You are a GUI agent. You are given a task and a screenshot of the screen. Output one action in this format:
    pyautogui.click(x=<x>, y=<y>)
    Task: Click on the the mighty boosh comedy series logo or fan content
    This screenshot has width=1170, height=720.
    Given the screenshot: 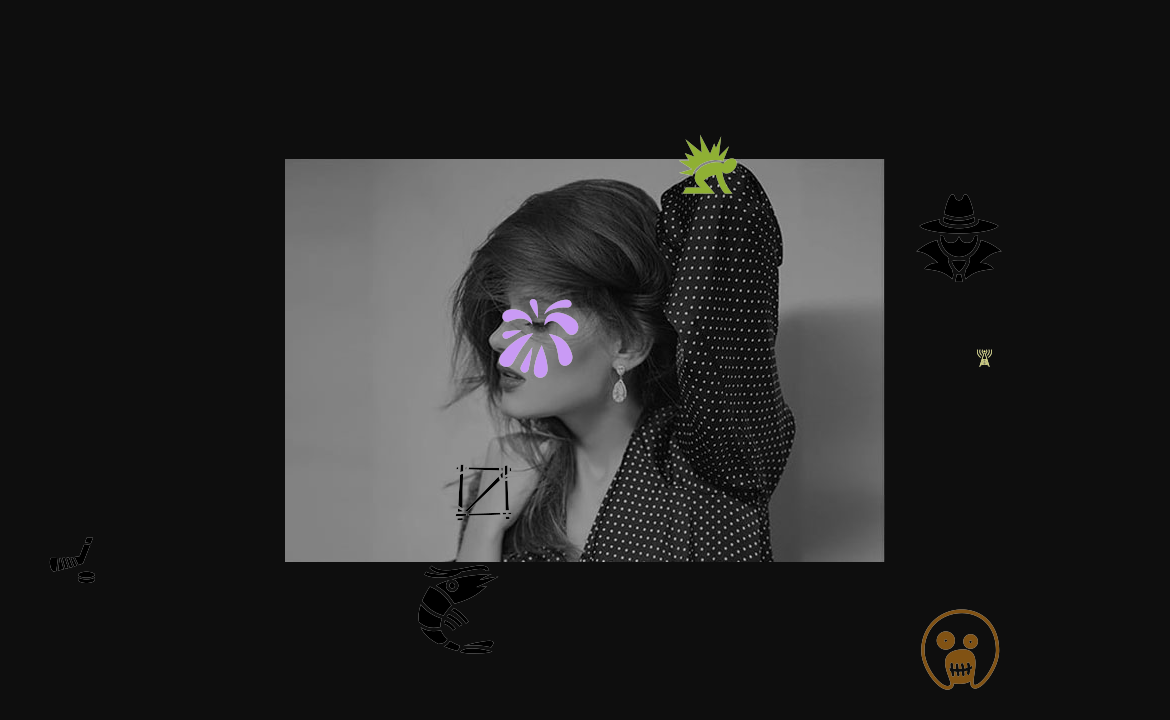 What is the action you would take?
    pyautogui.click(x=960, y=649)
    